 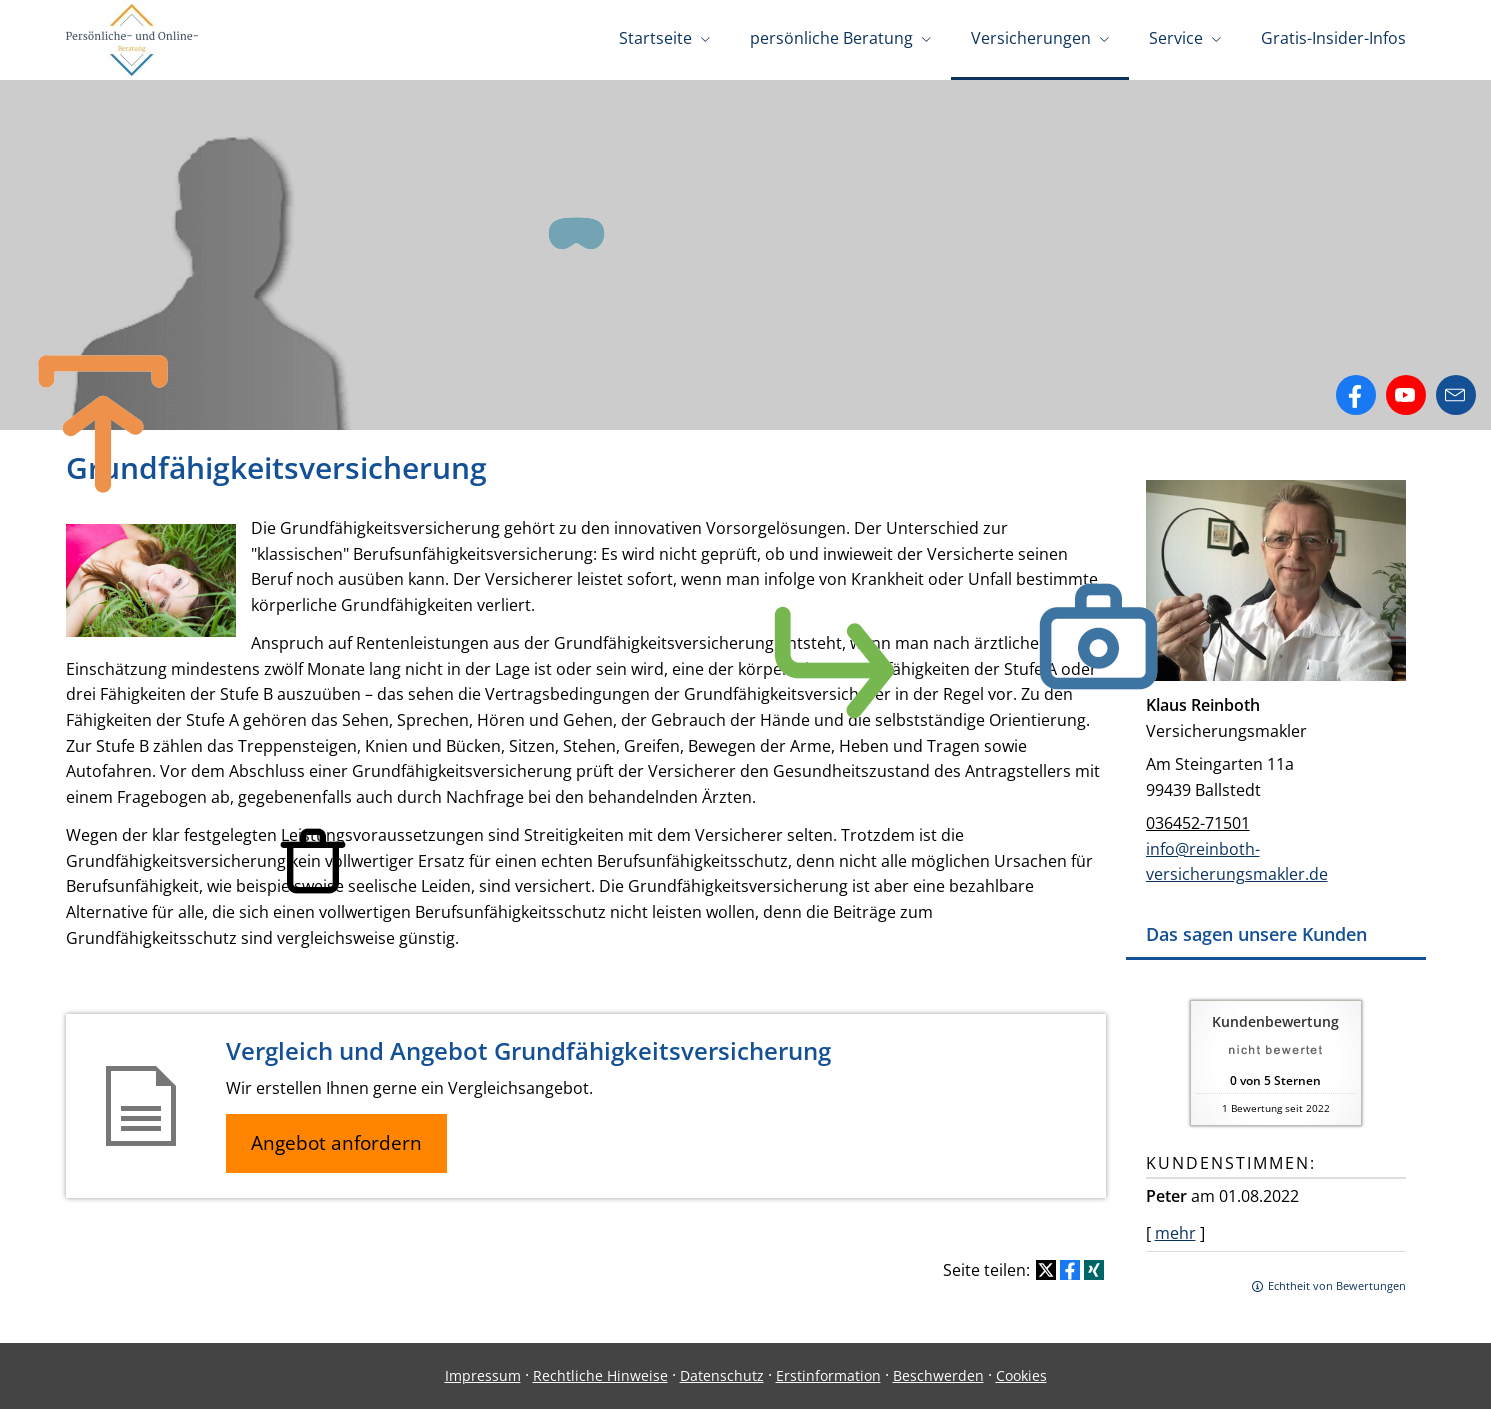 What do you see at coordinates (830, 662) in the screenshot?
I see `navigate to sub-item or nested content` at bounding box center [830, 662].